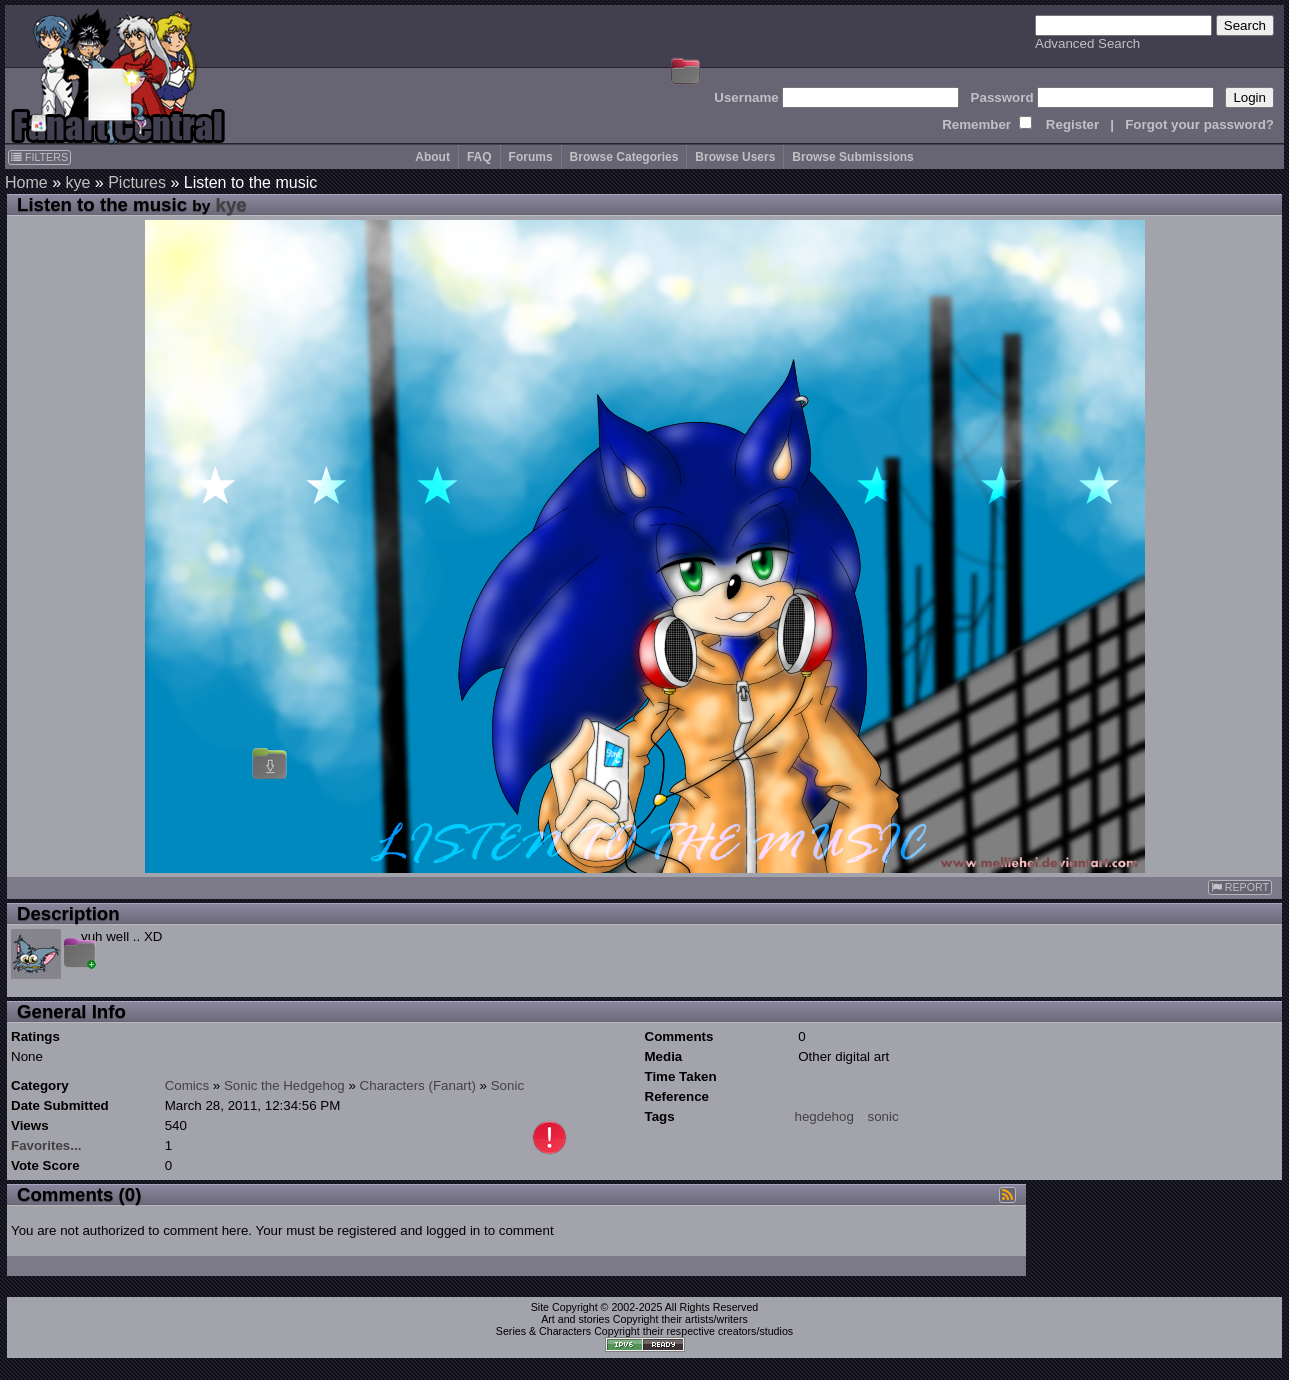 Image resolution: width=1289 pixels, height=1380 pixels. I want to click on indicates a warning or caution in a dialog, so click(549, 1137).